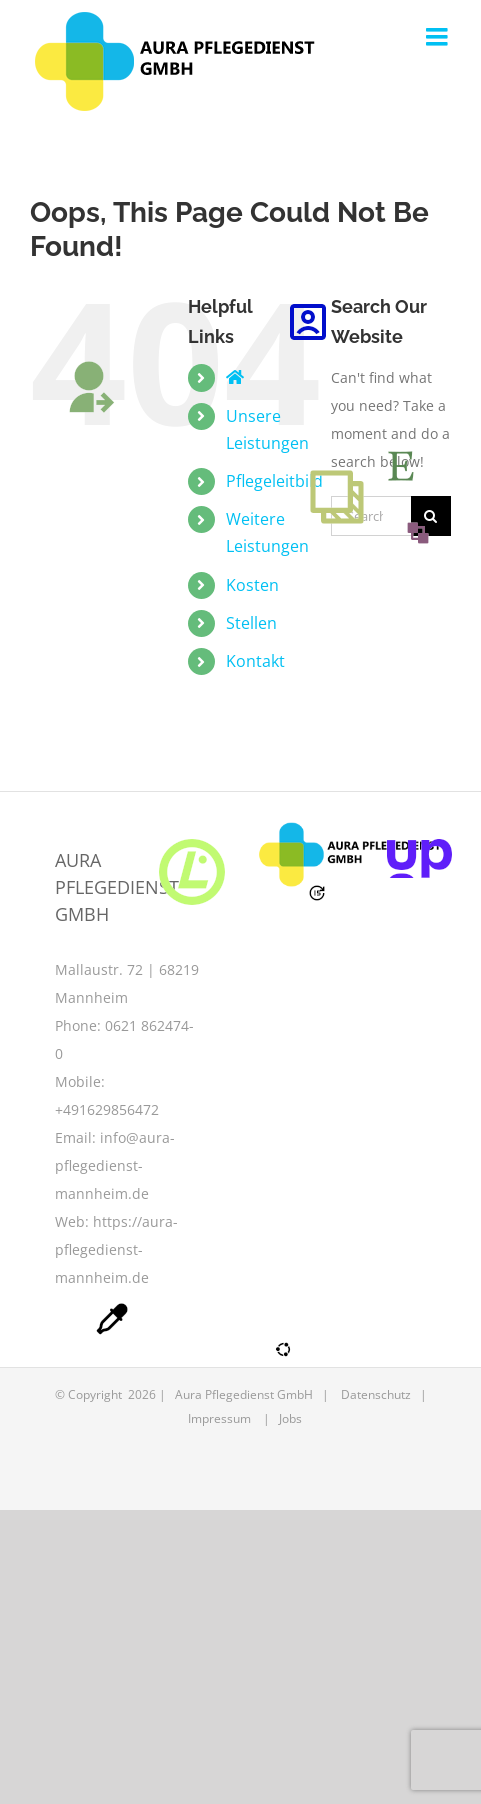 The height and width of the screenshot is (1804, 481). Describe the element at coordinates (337, 497) in the screenshot. I see `apply shadow effect to selected element` at that location.